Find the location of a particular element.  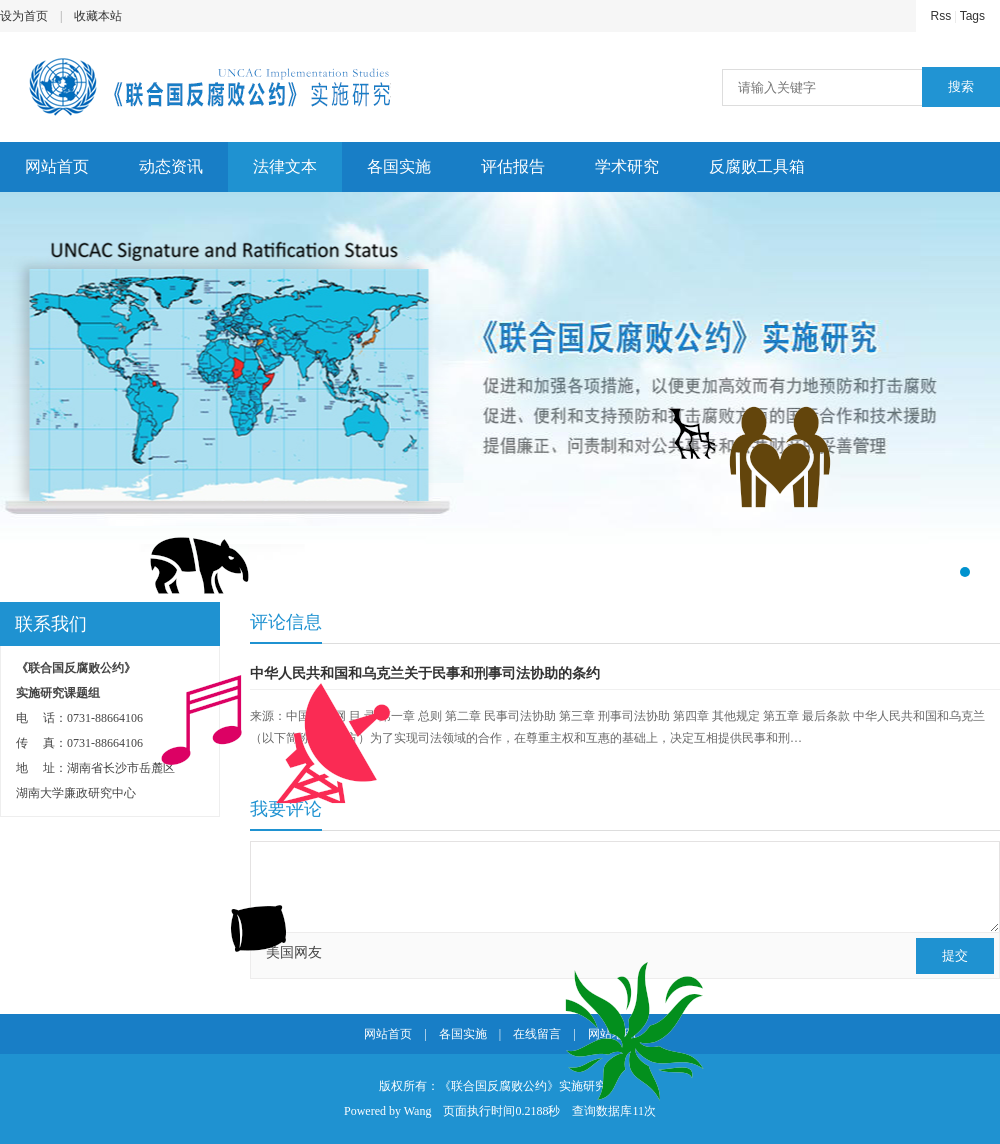

indicates sleep mode or rest state is located at coordinates (258, 928).